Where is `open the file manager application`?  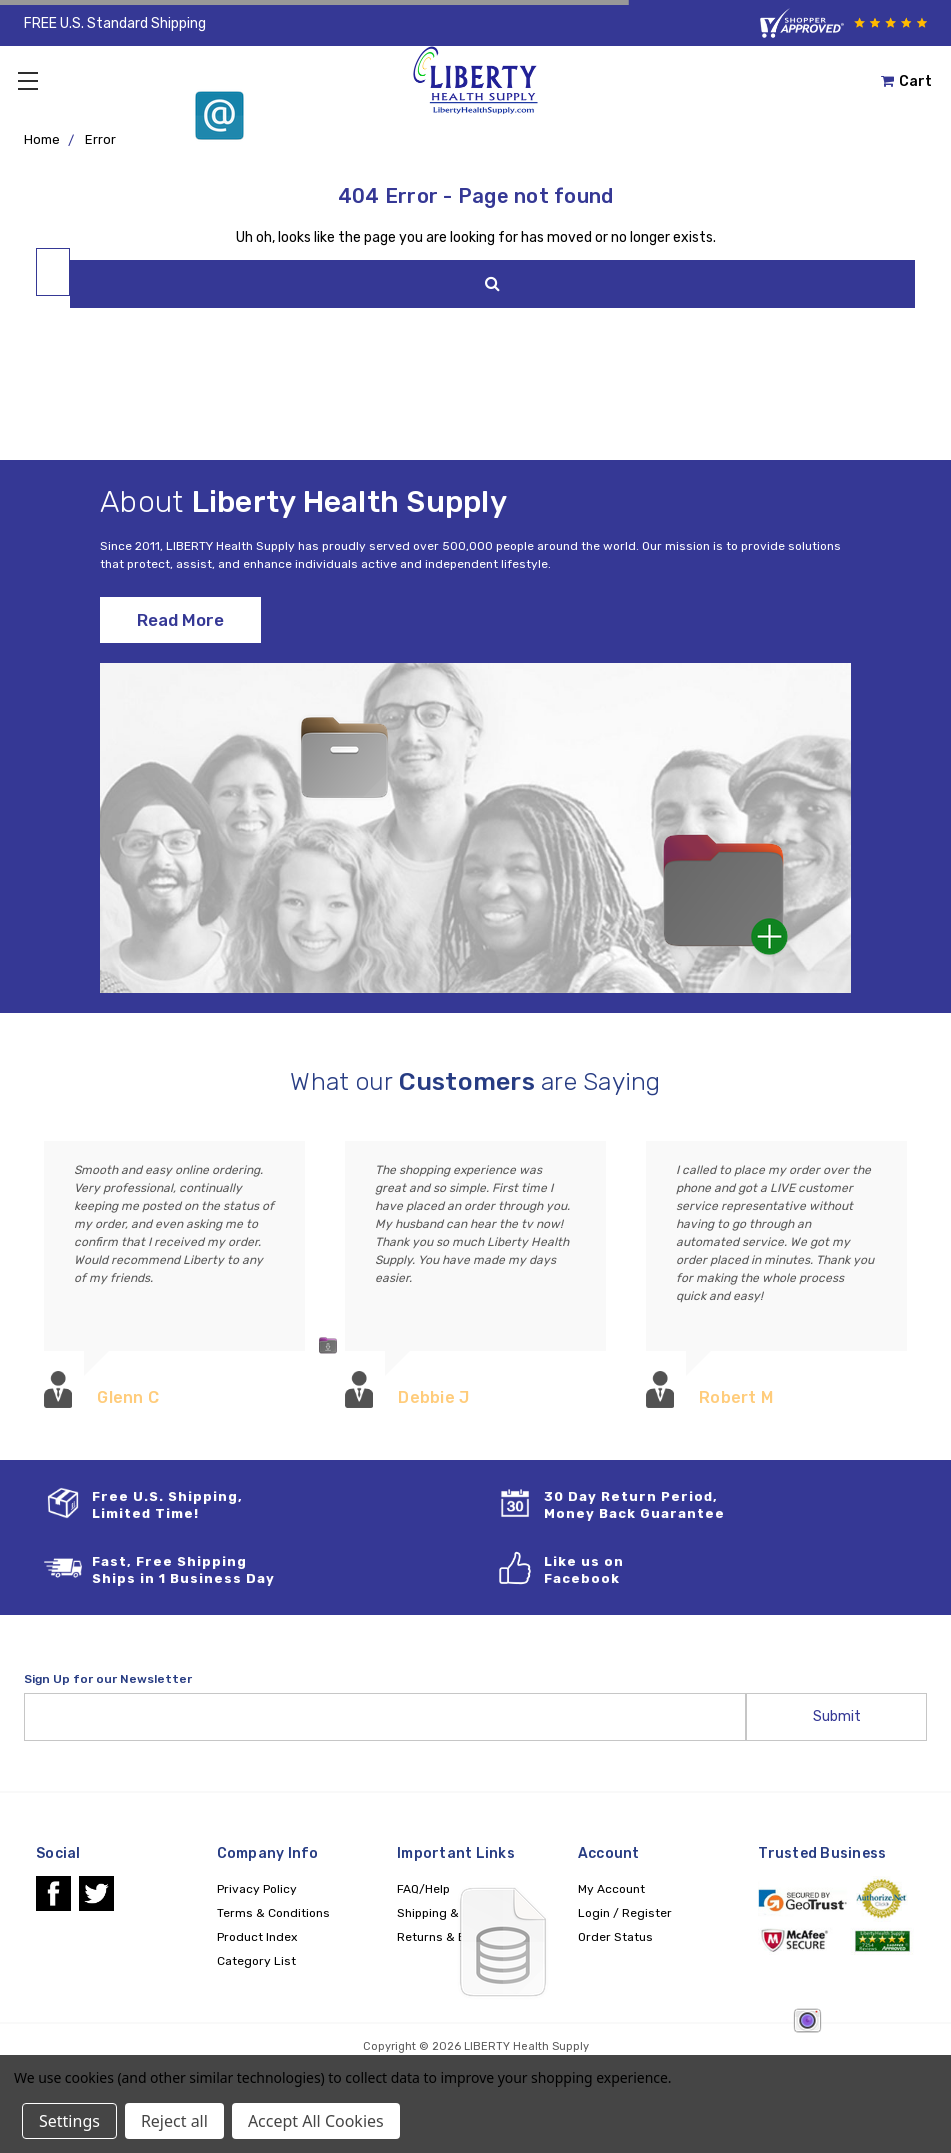 open the file manager application is located at coordinates (344, 757).